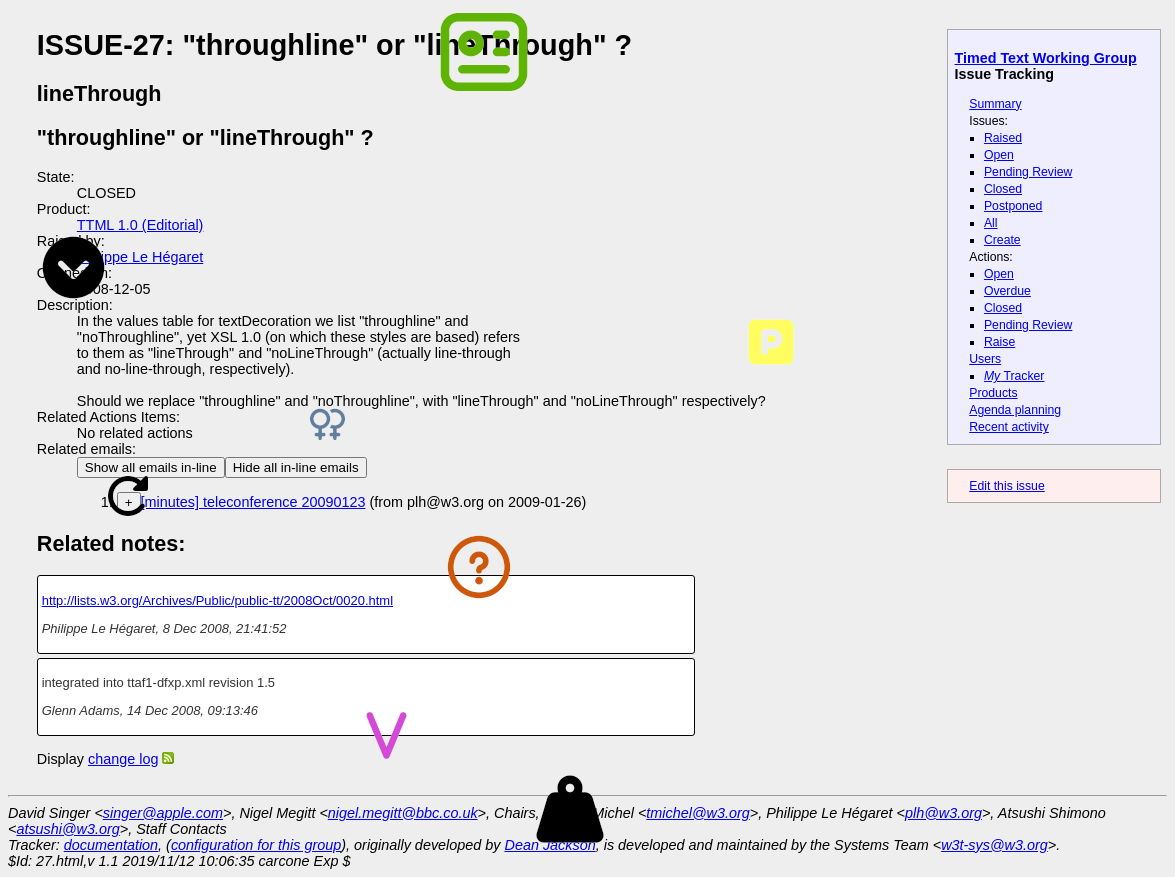  I want to click on indicates a verified or validated status, so click(386, 735).